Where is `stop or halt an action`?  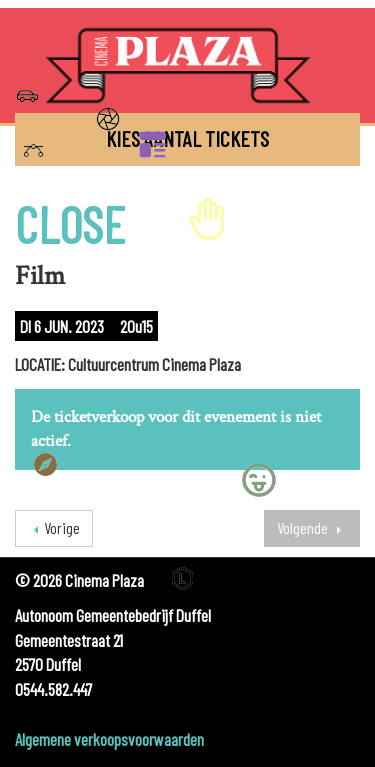 stop or halt an action is located at coordinates (207, 219).